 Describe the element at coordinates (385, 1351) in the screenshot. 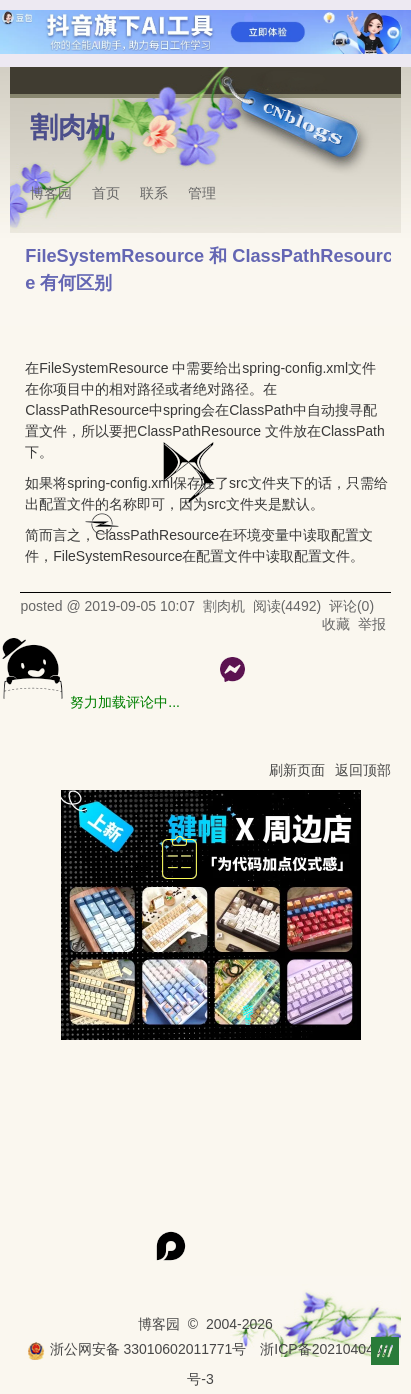

I see `open the what3words location app` at that location.